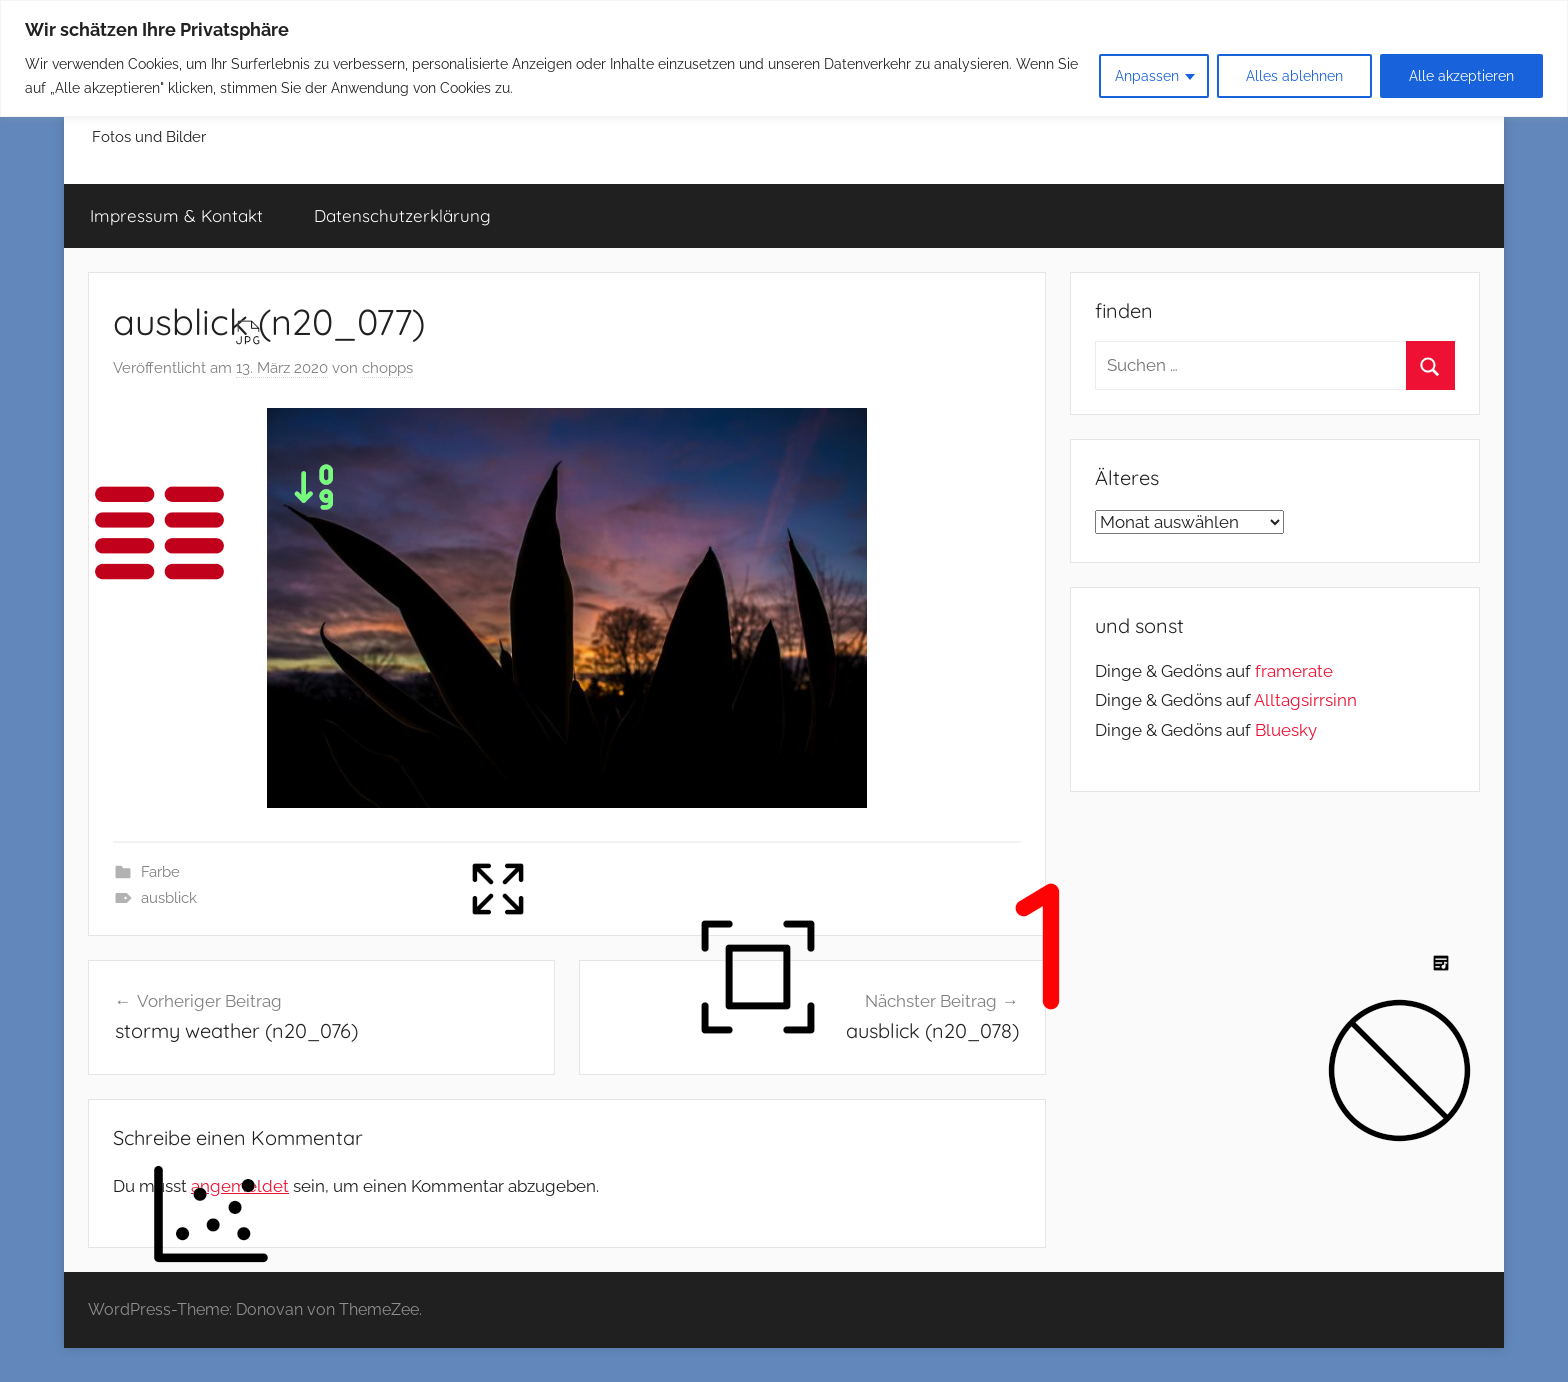 The height and width of the screenshot is (1382, 1568). What do you see at coordinates (1045, 946) in the screenshot?
I see `indicates first place or top ranking` at bounding box center [1045, 946].